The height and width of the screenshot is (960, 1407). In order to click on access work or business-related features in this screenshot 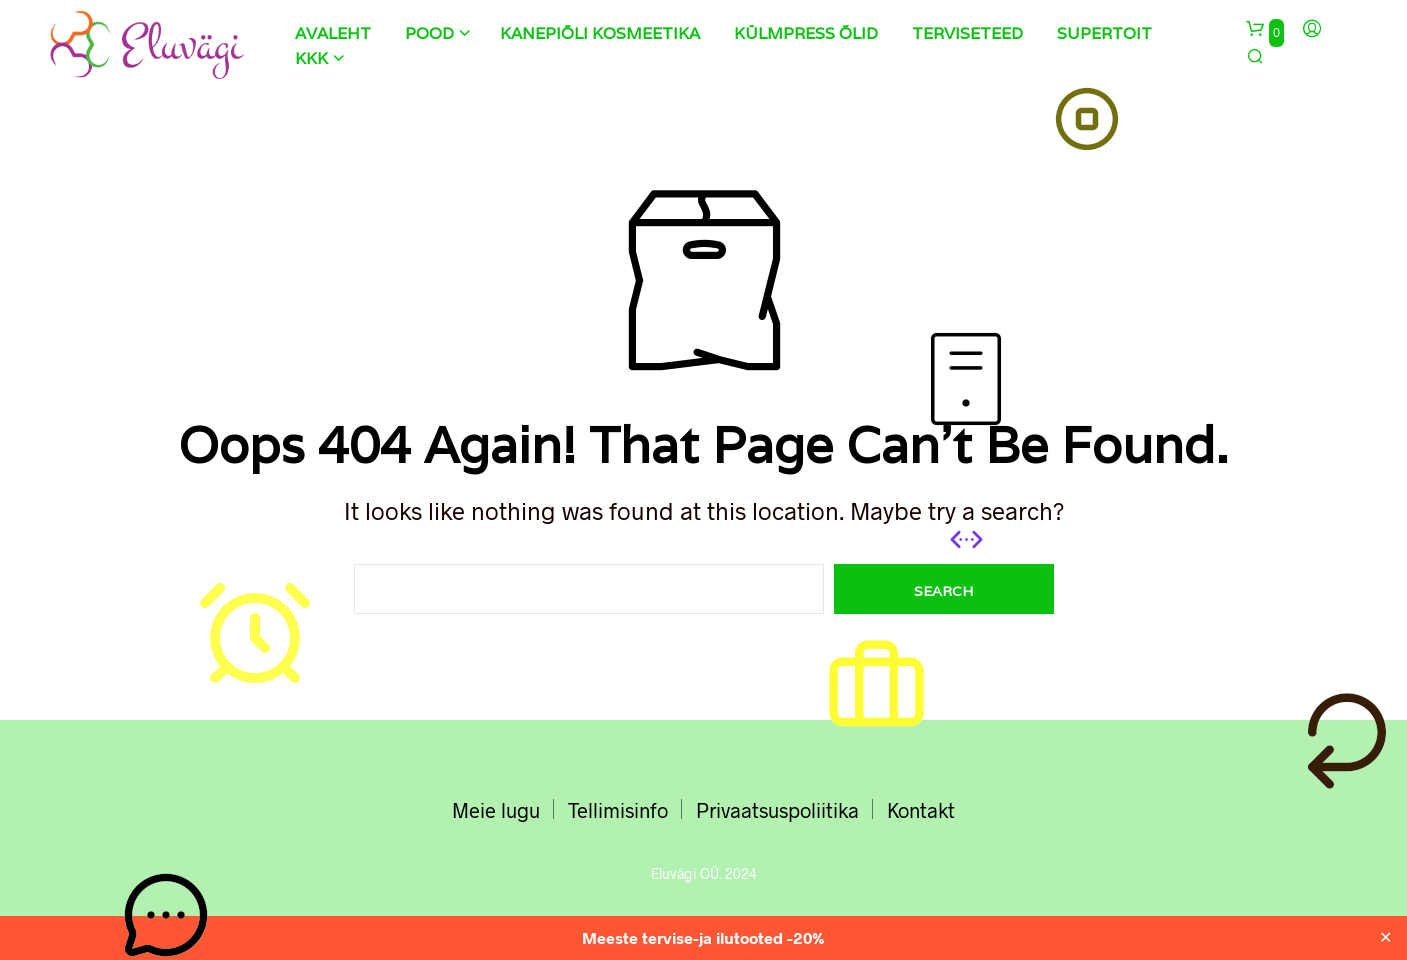, I will do `click(876, 687)`.